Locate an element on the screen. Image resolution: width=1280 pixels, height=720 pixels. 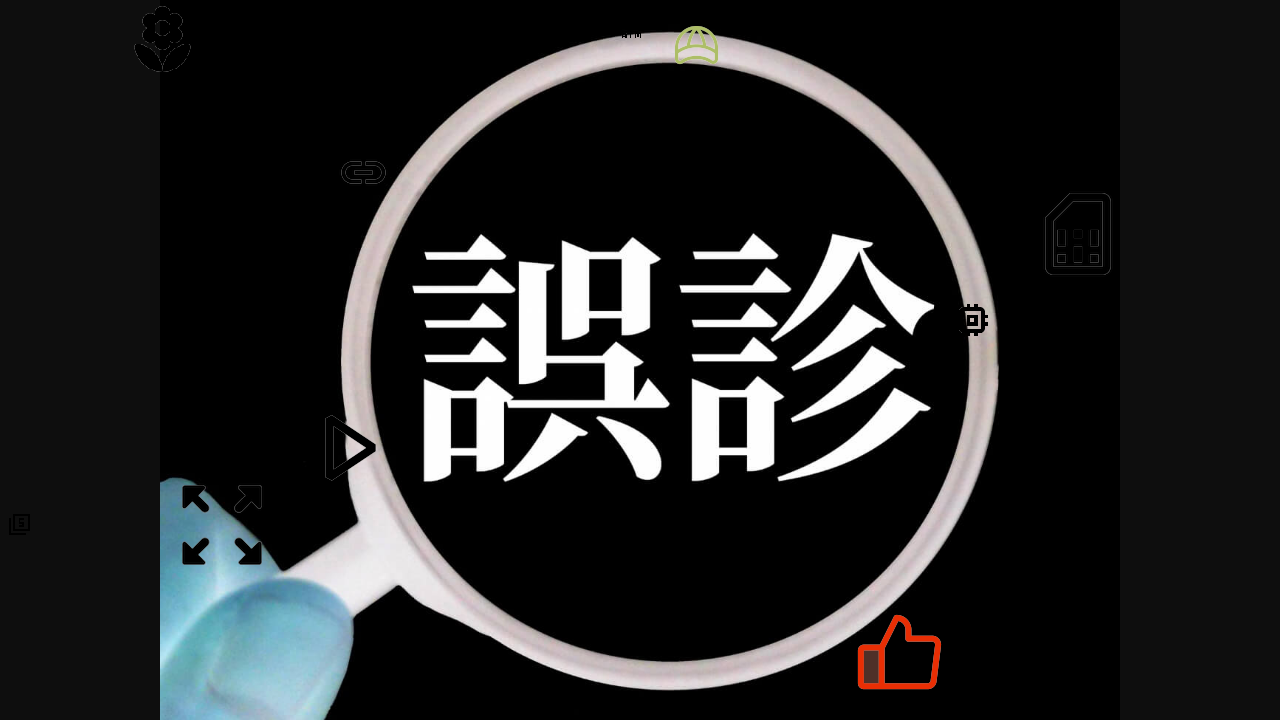
like or approve content is located at coordinates (899, 656).